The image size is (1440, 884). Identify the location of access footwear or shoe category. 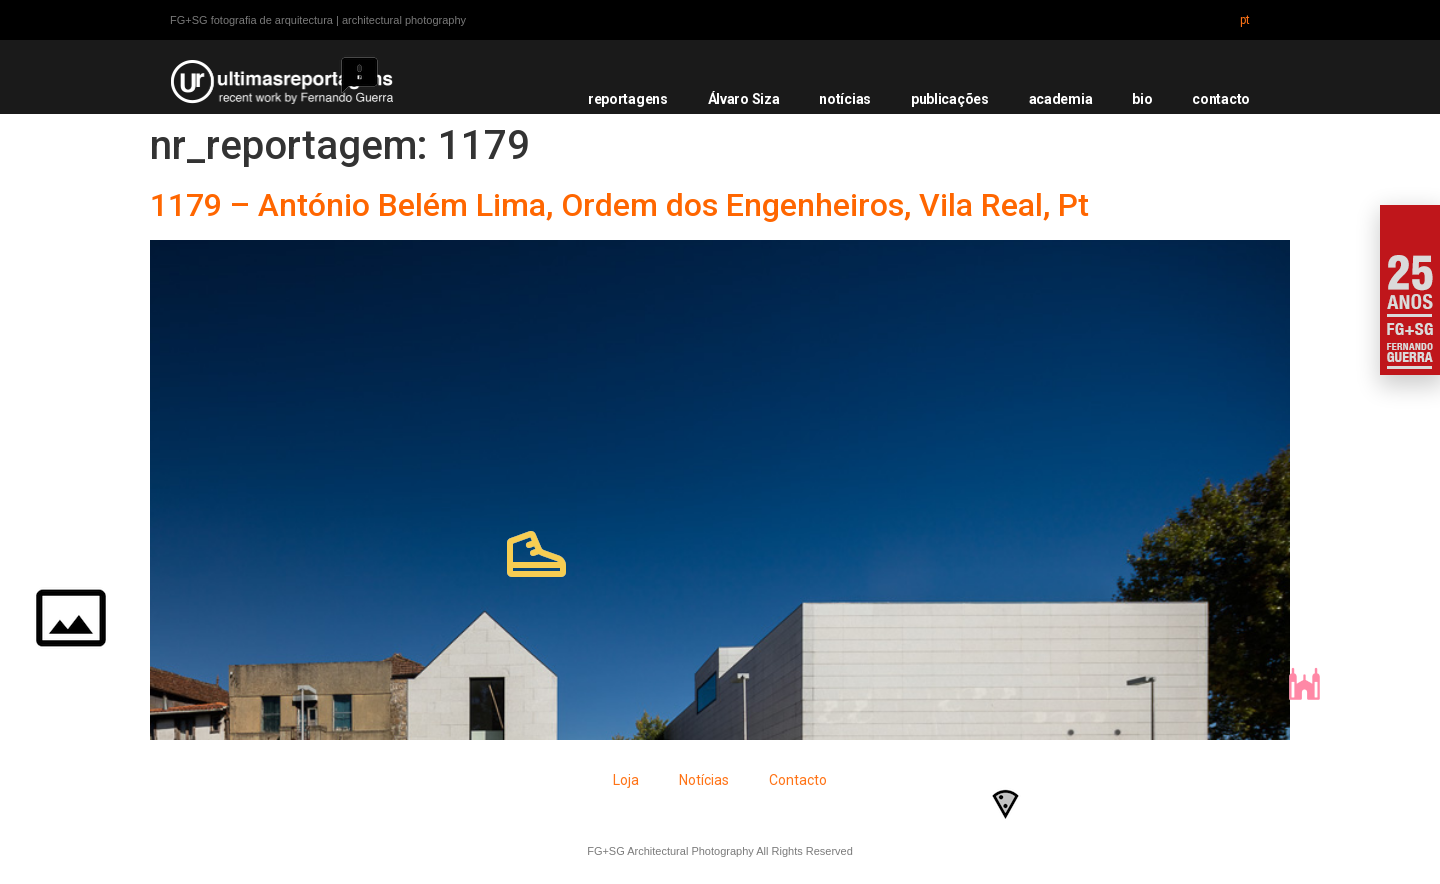
(534, 556).